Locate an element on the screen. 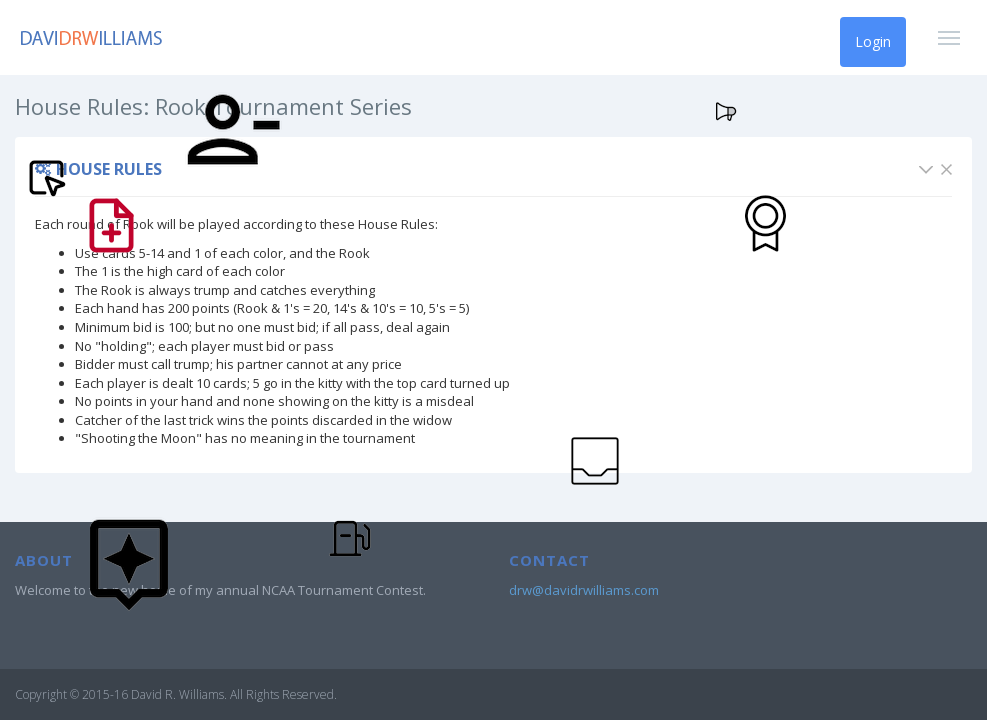 The image size is (987, 720). create a new file is located at coordinates (111, 225).